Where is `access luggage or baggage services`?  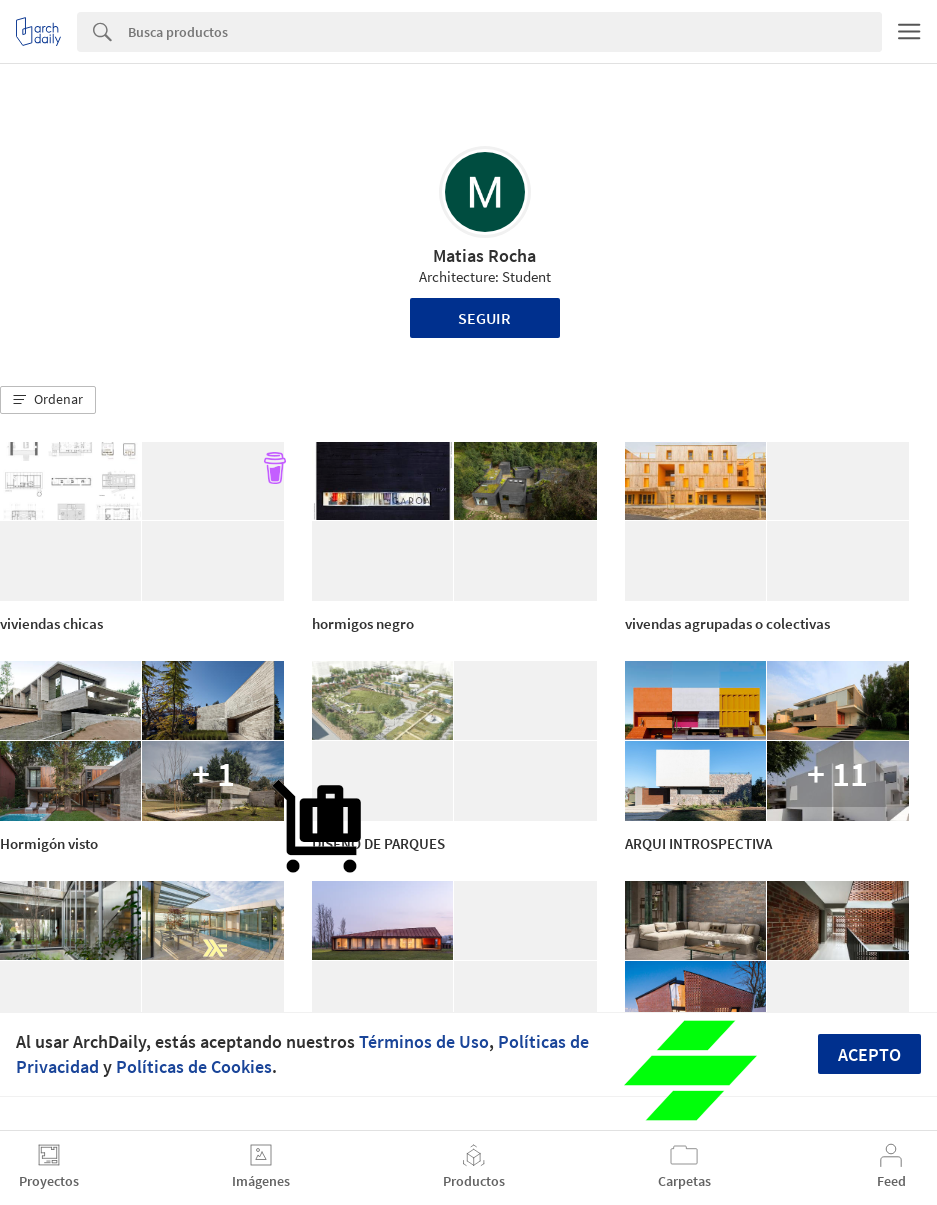 access luggage or baggage services is located at coordinates (321, 824).